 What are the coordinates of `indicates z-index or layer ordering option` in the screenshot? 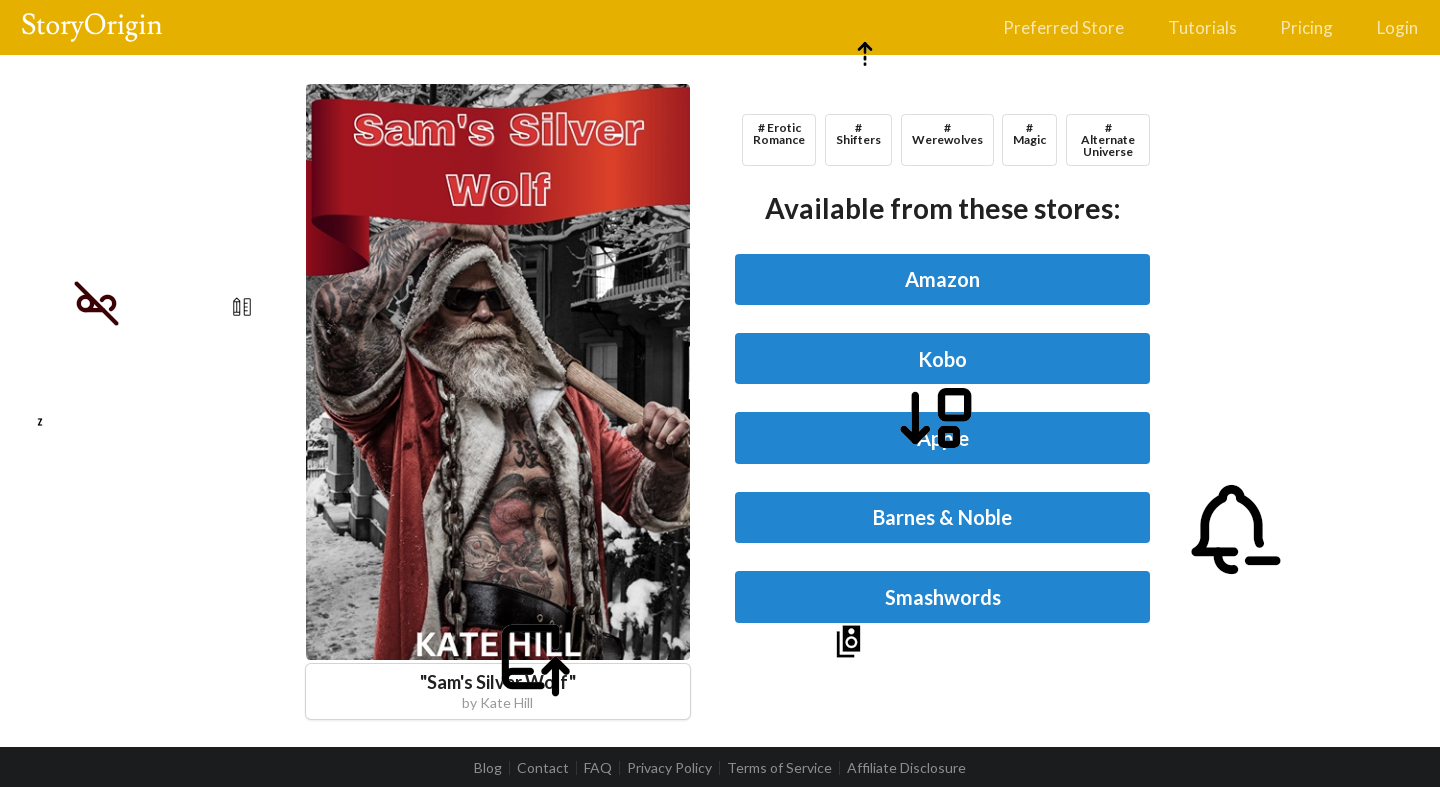 It's located at (40, 422).